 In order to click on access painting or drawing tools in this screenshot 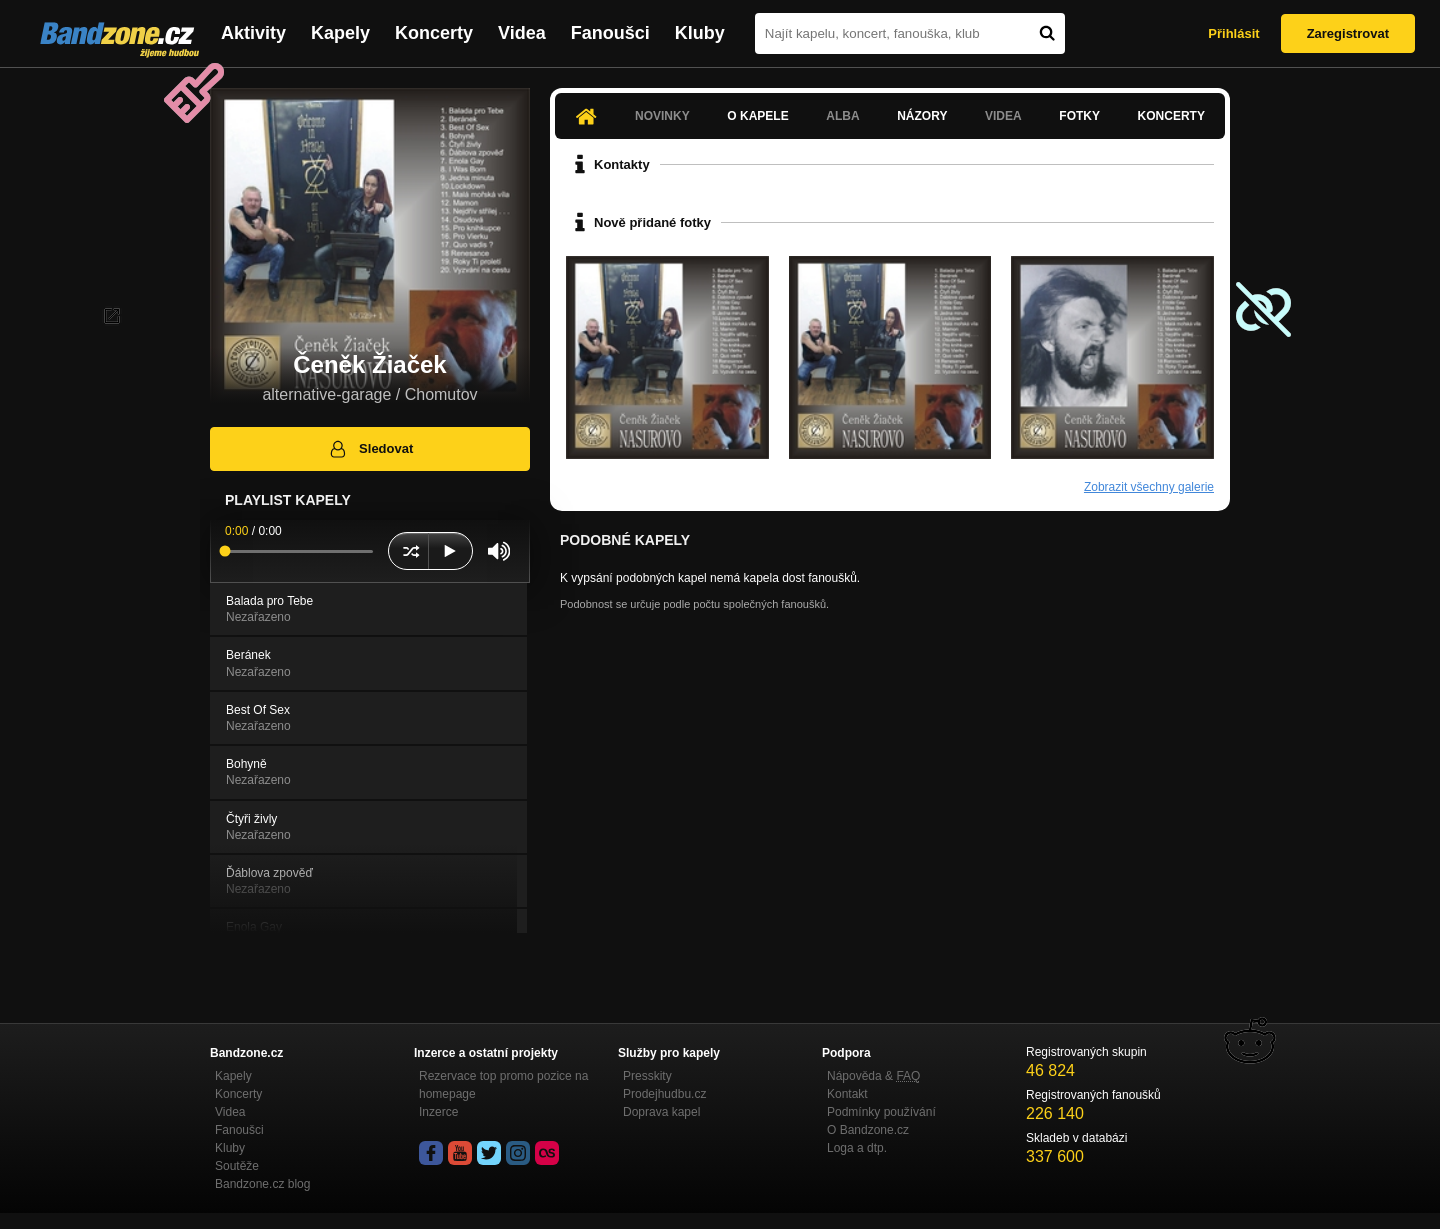, I will do `click(195, 92)`.